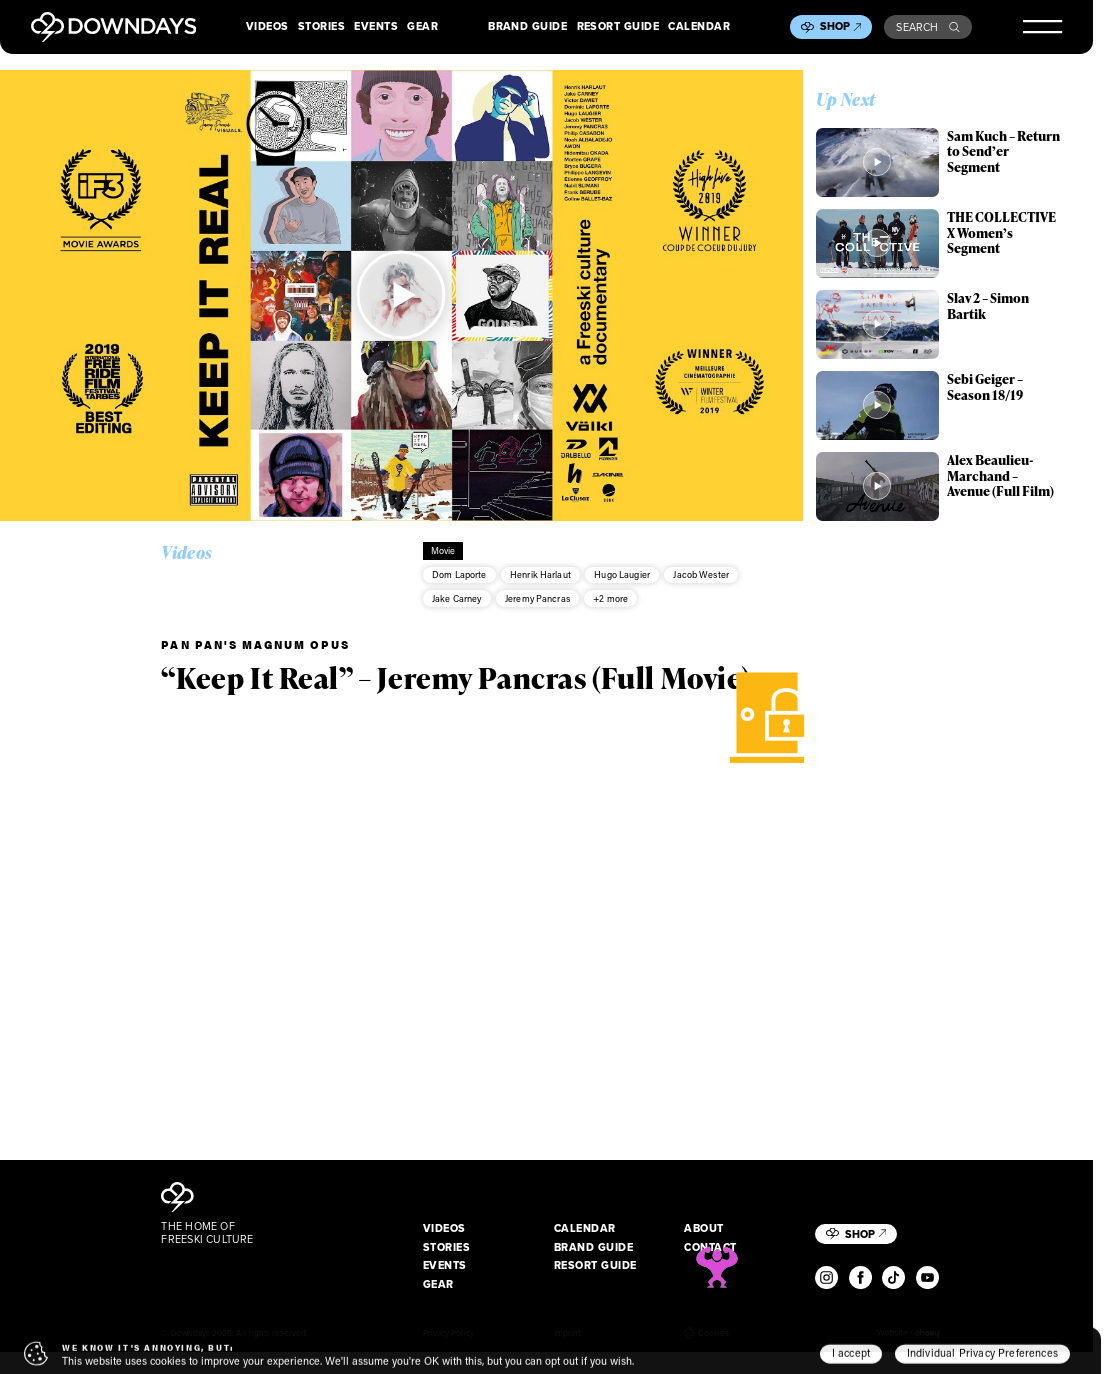  I want to click on view current time or clock settings, so click(275, 123).